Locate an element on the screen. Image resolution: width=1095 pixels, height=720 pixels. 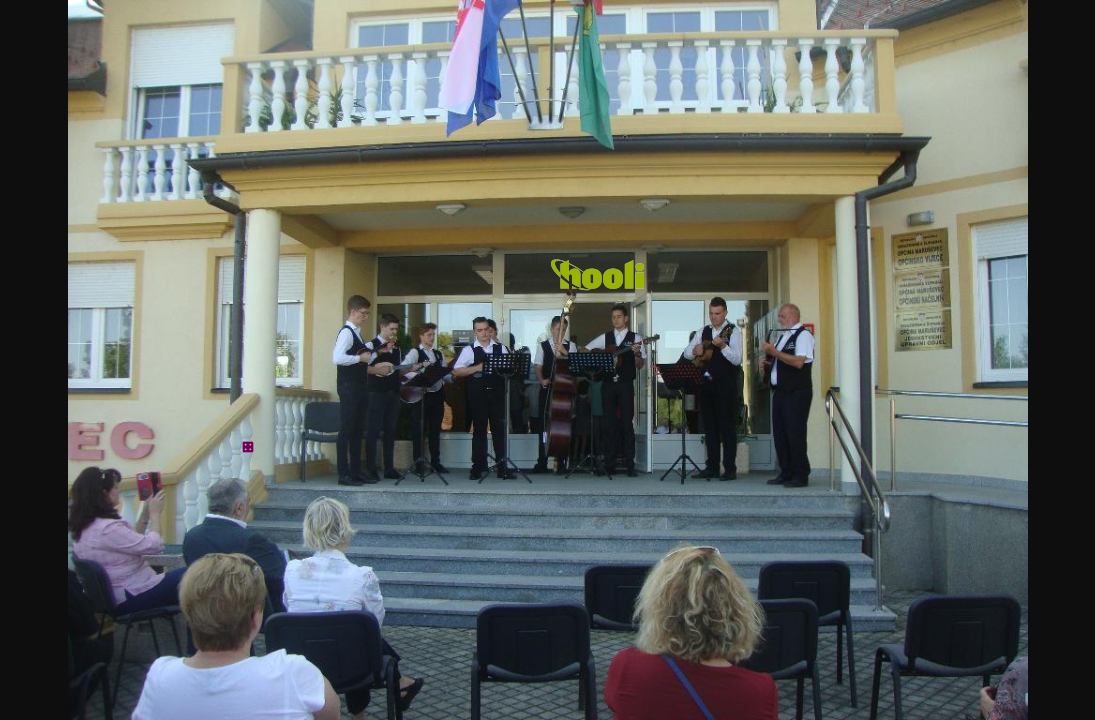
roll or randomize a selection is located at coordinates (248, 447).